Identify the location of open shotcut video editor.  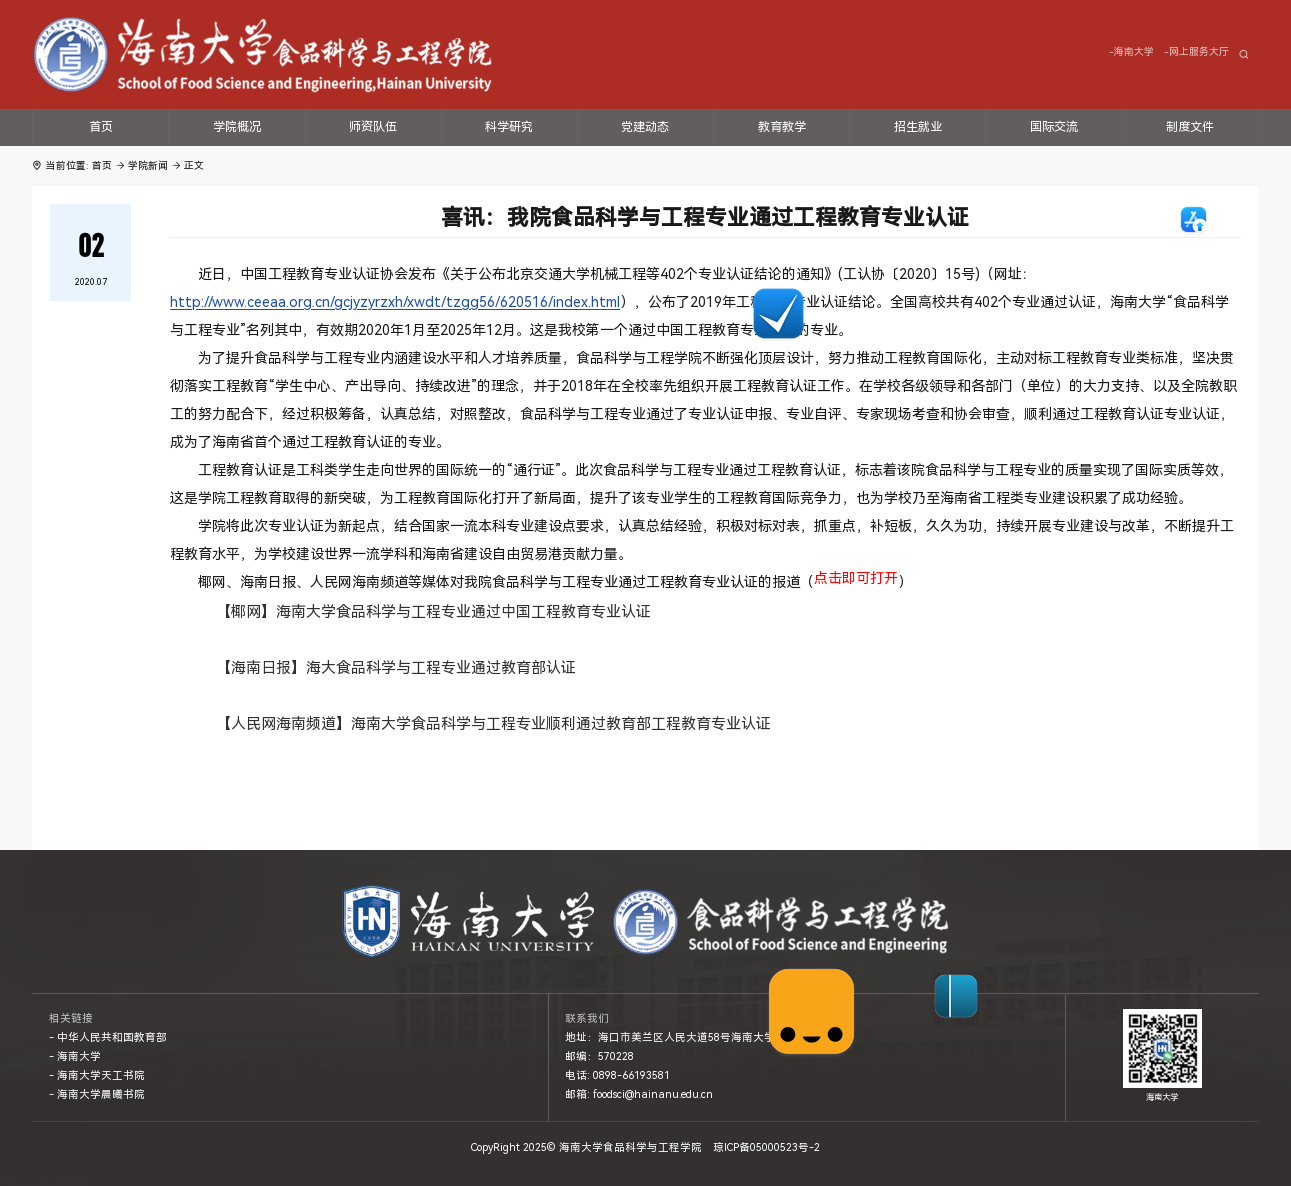
(956, 996).